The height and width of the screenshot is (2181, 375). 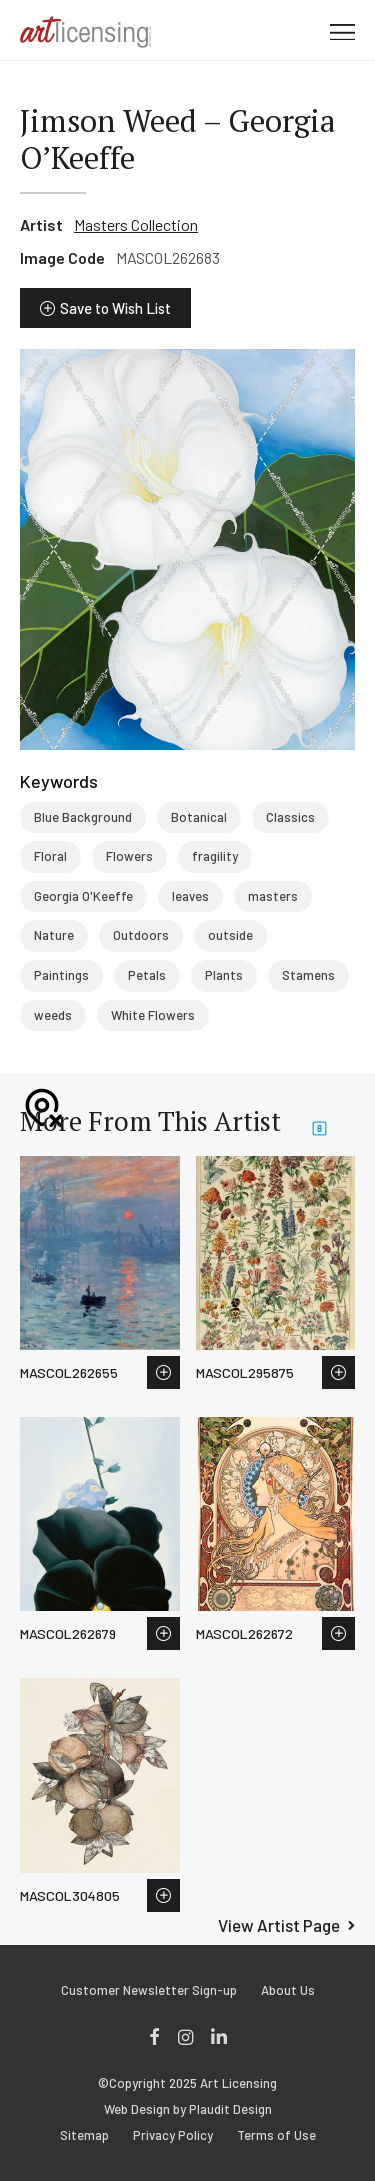 I want to click on select item number 8 from a list, so click(x=319, y=1128).